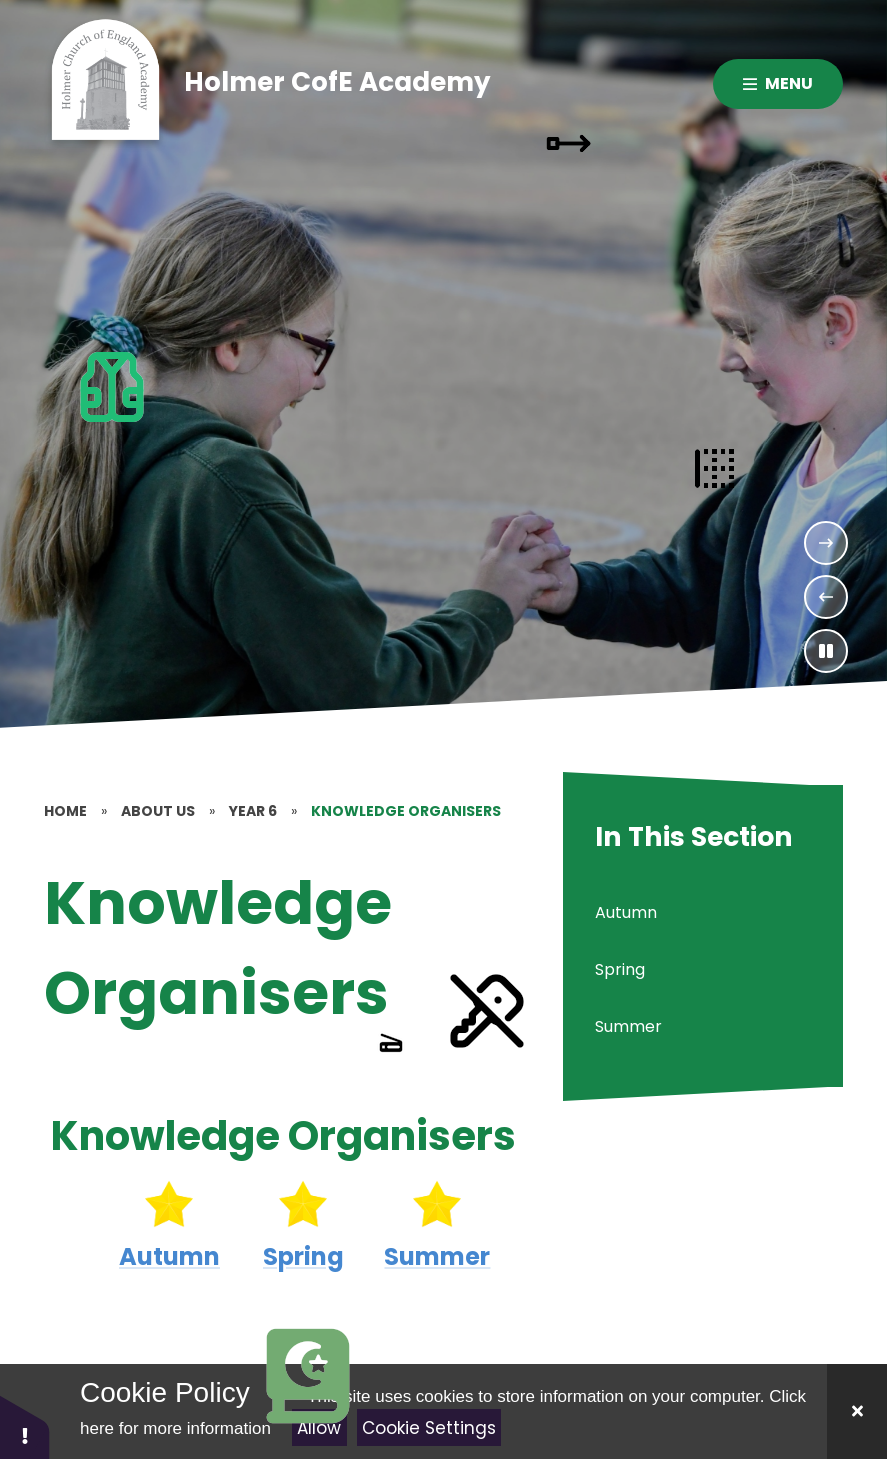  Describe the element at coordinates (487, 1011) in the screenshot. I see `access denied or authentication disabled` at that location.